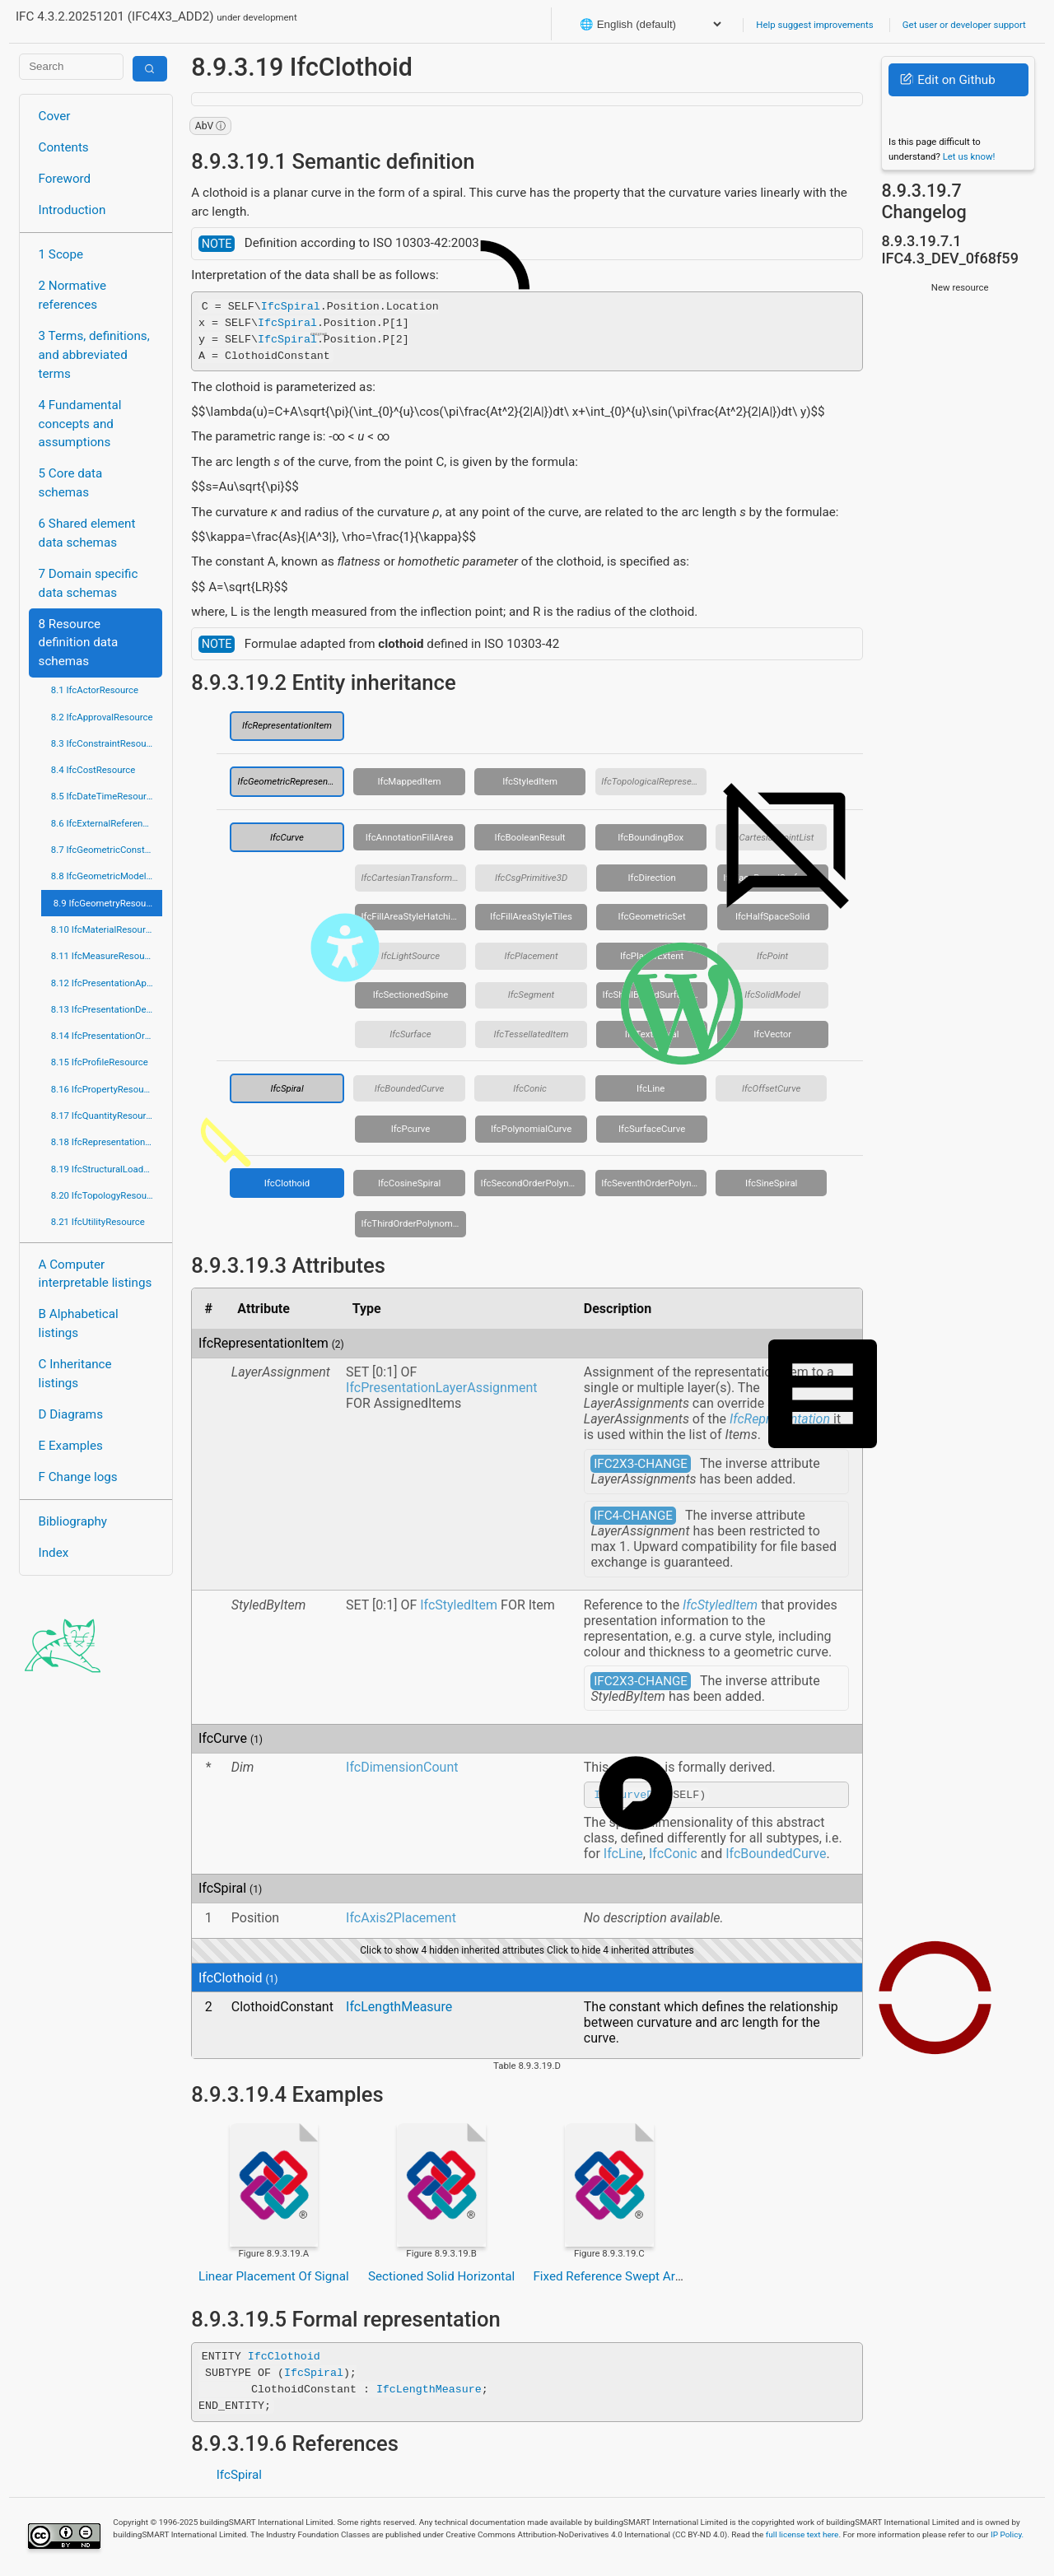 The image size is (1054, 2576). What do you see at coordinates (682, 1004) in the screenshot?
I see `open wordpress dashboard` at bounding box center [682, 1004].